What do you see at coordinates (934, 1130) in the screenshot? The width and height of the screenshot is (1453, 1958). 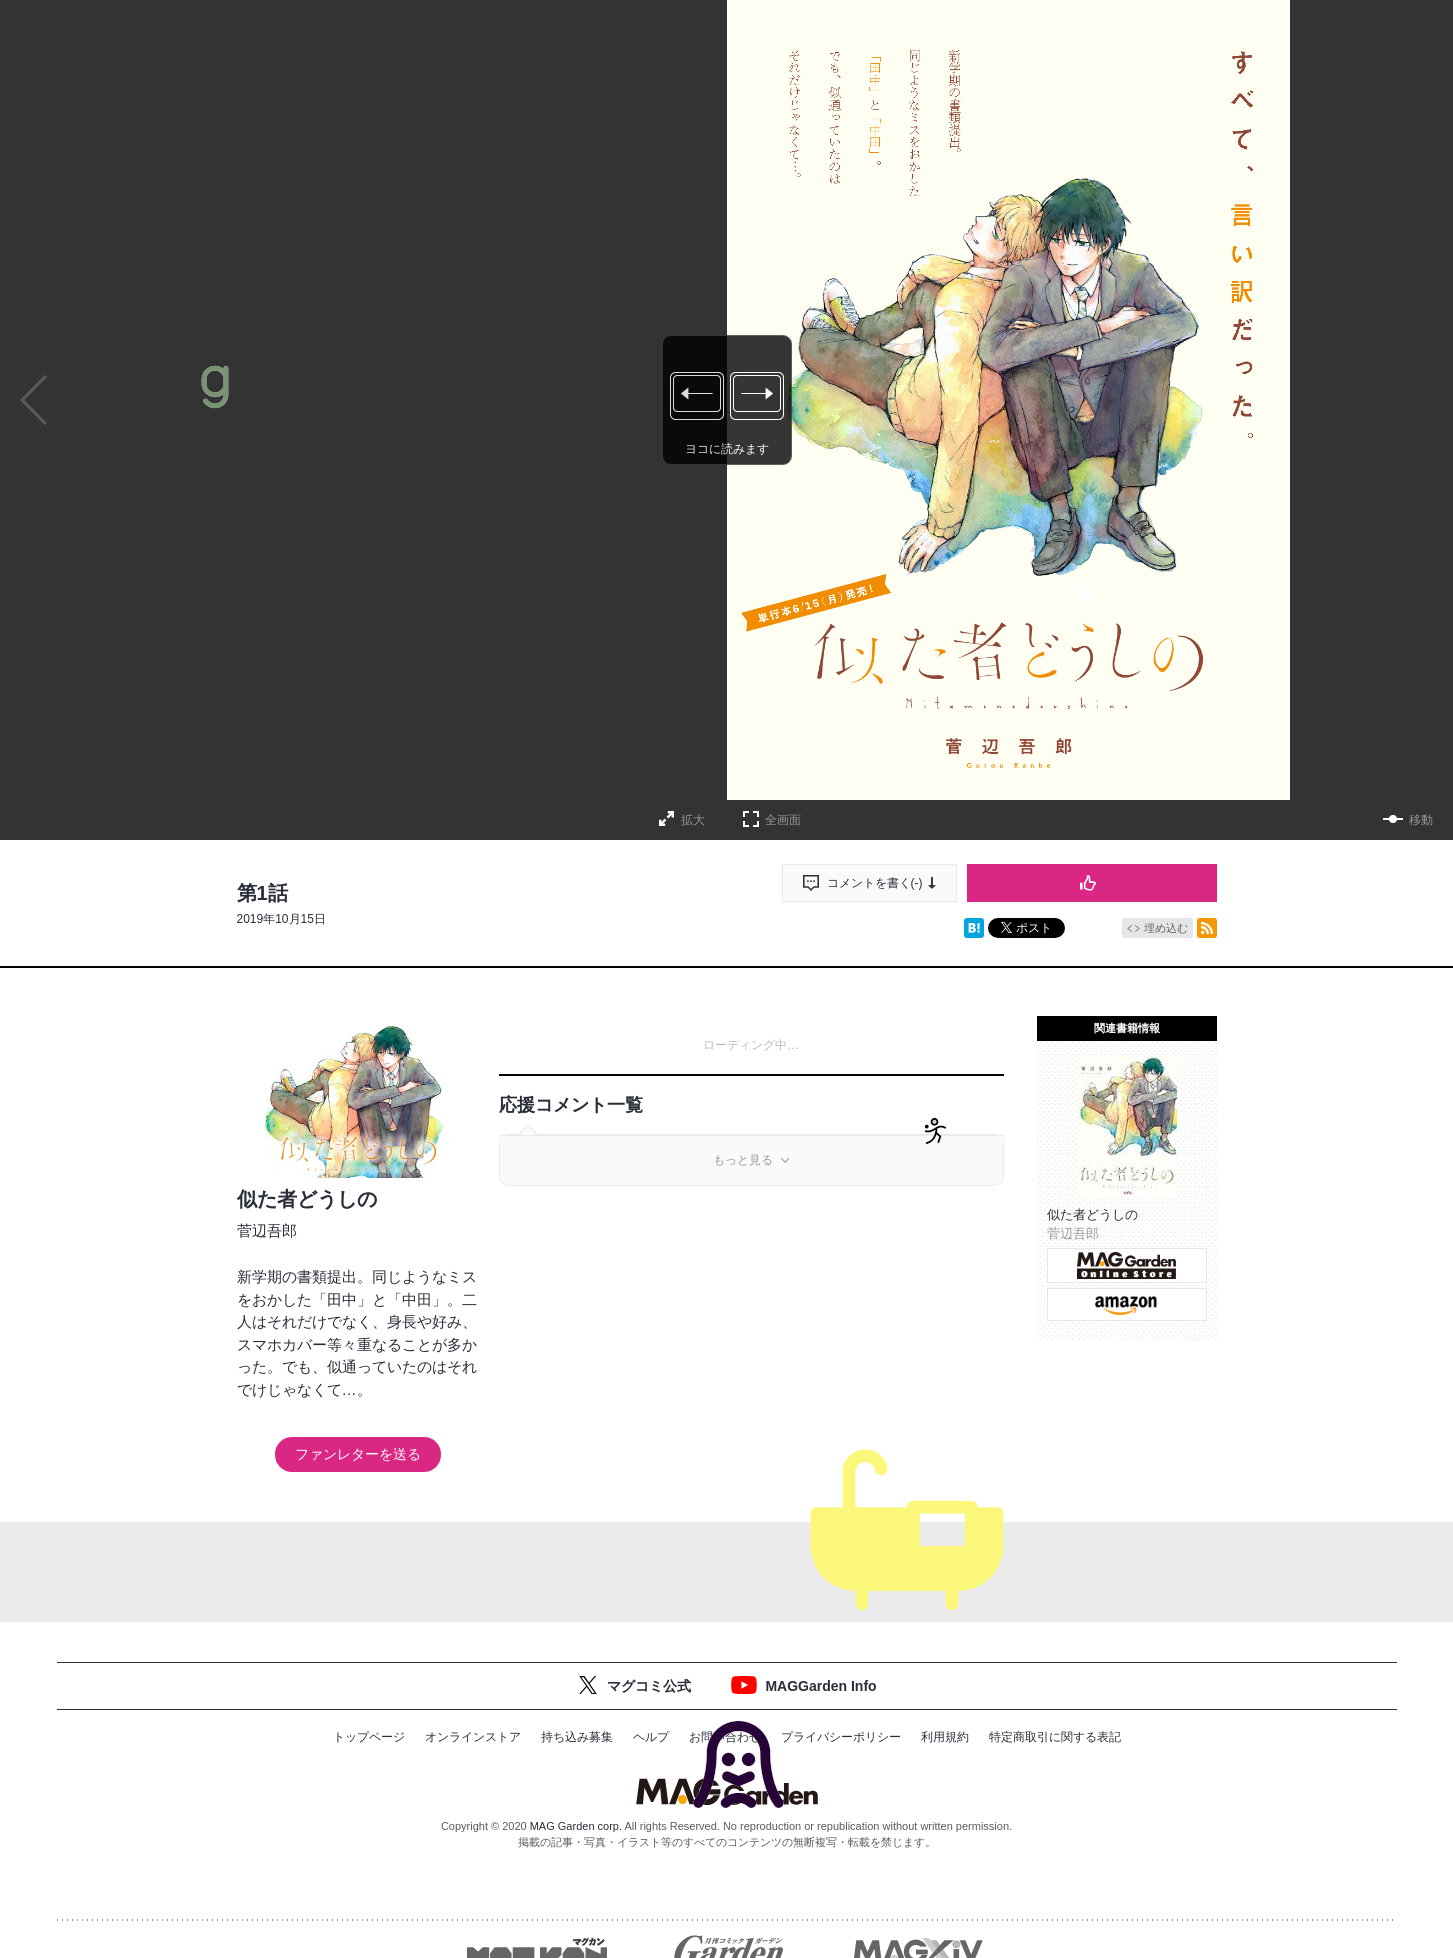 I see `access throwing or toss-related activities` at bounding box center [934, 1130].